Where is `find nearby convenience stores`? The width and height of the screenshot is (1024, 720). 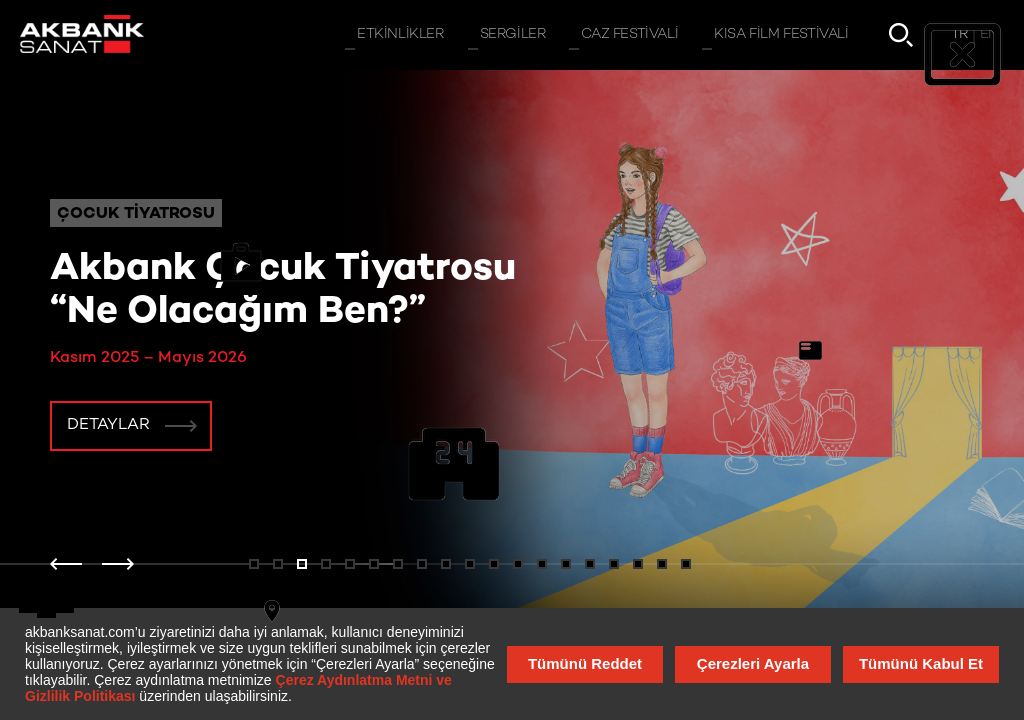
find nearby convenience stores is located at coordinates (454, 464).